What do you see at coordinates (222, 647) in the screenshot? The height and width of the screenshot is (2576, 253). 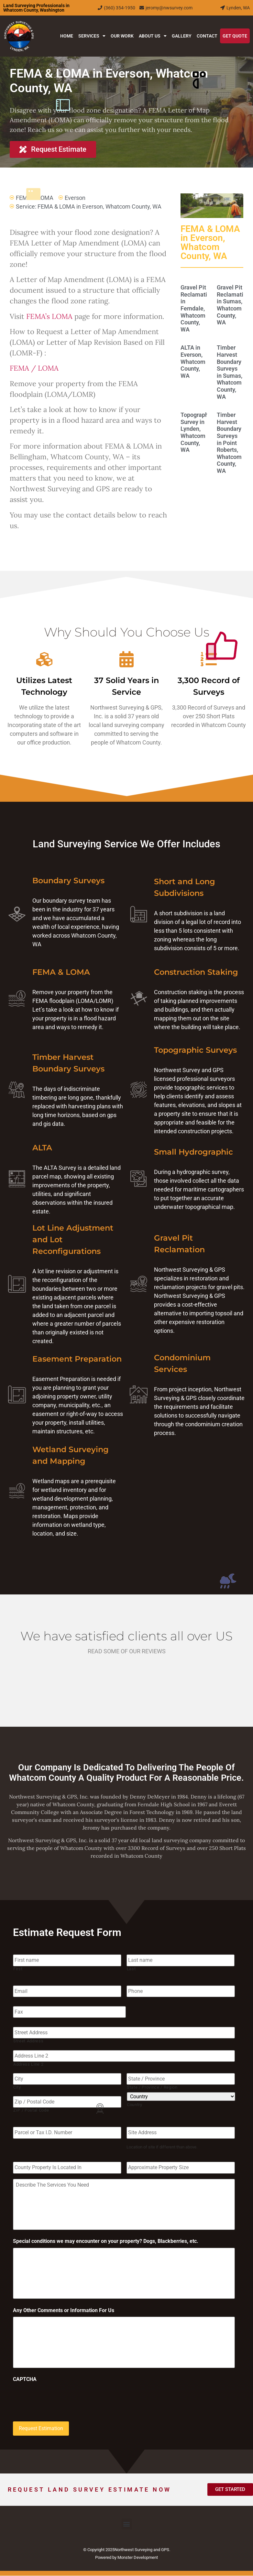 I see `like or approve content` at bounding box center [222, 647].